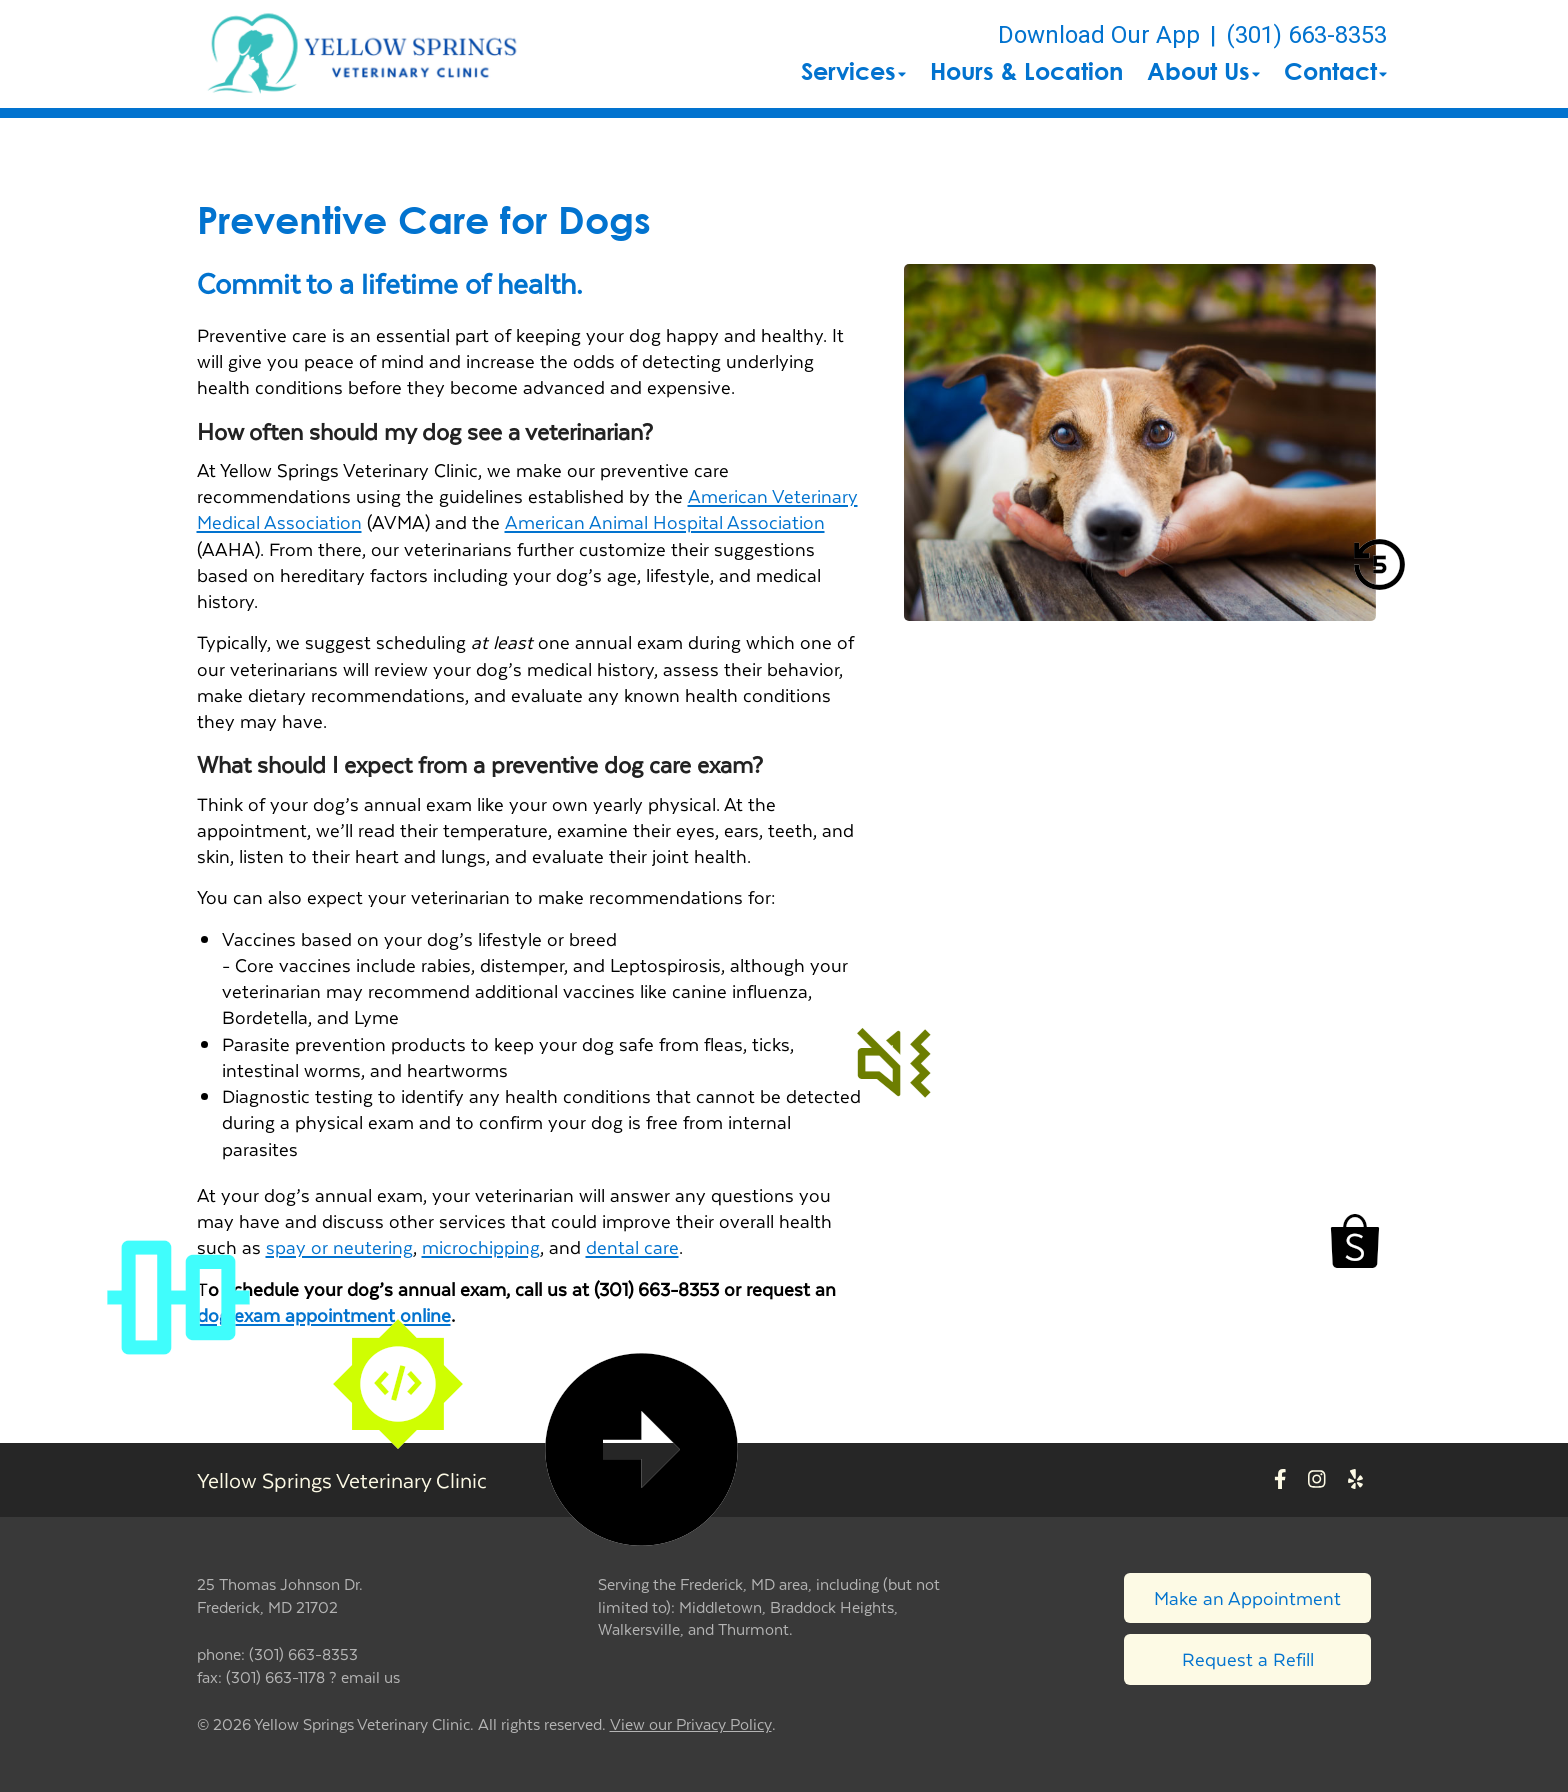 The width and height of the screenshot is (1568, 1792). Describe the element at coordinates (896, 1063) in the screenshot. I see `mute sound and enable vibrate mode` at that location.